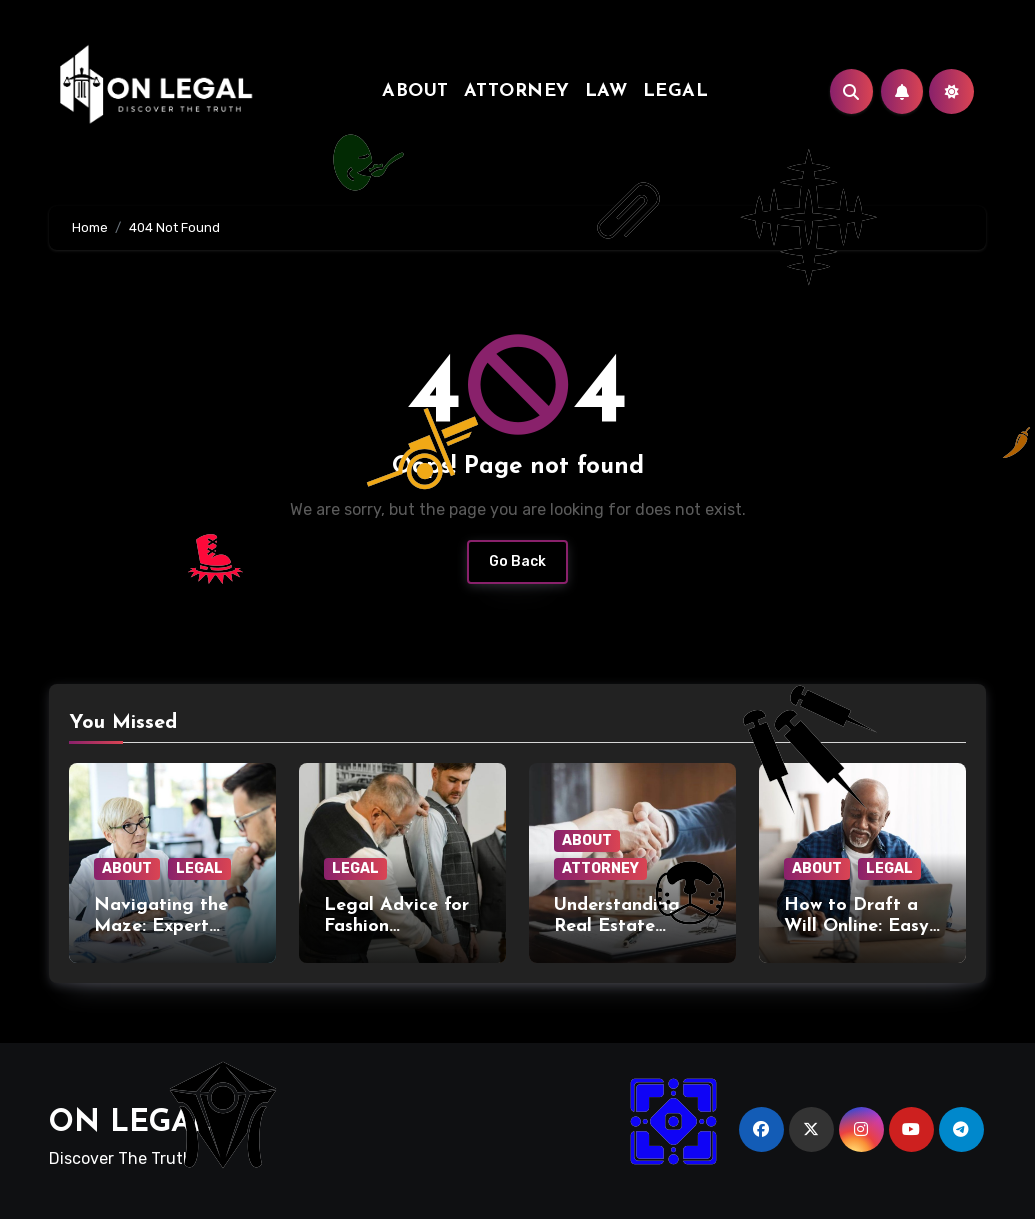  I want to click on center or align selected elements, so click(673, 1121).